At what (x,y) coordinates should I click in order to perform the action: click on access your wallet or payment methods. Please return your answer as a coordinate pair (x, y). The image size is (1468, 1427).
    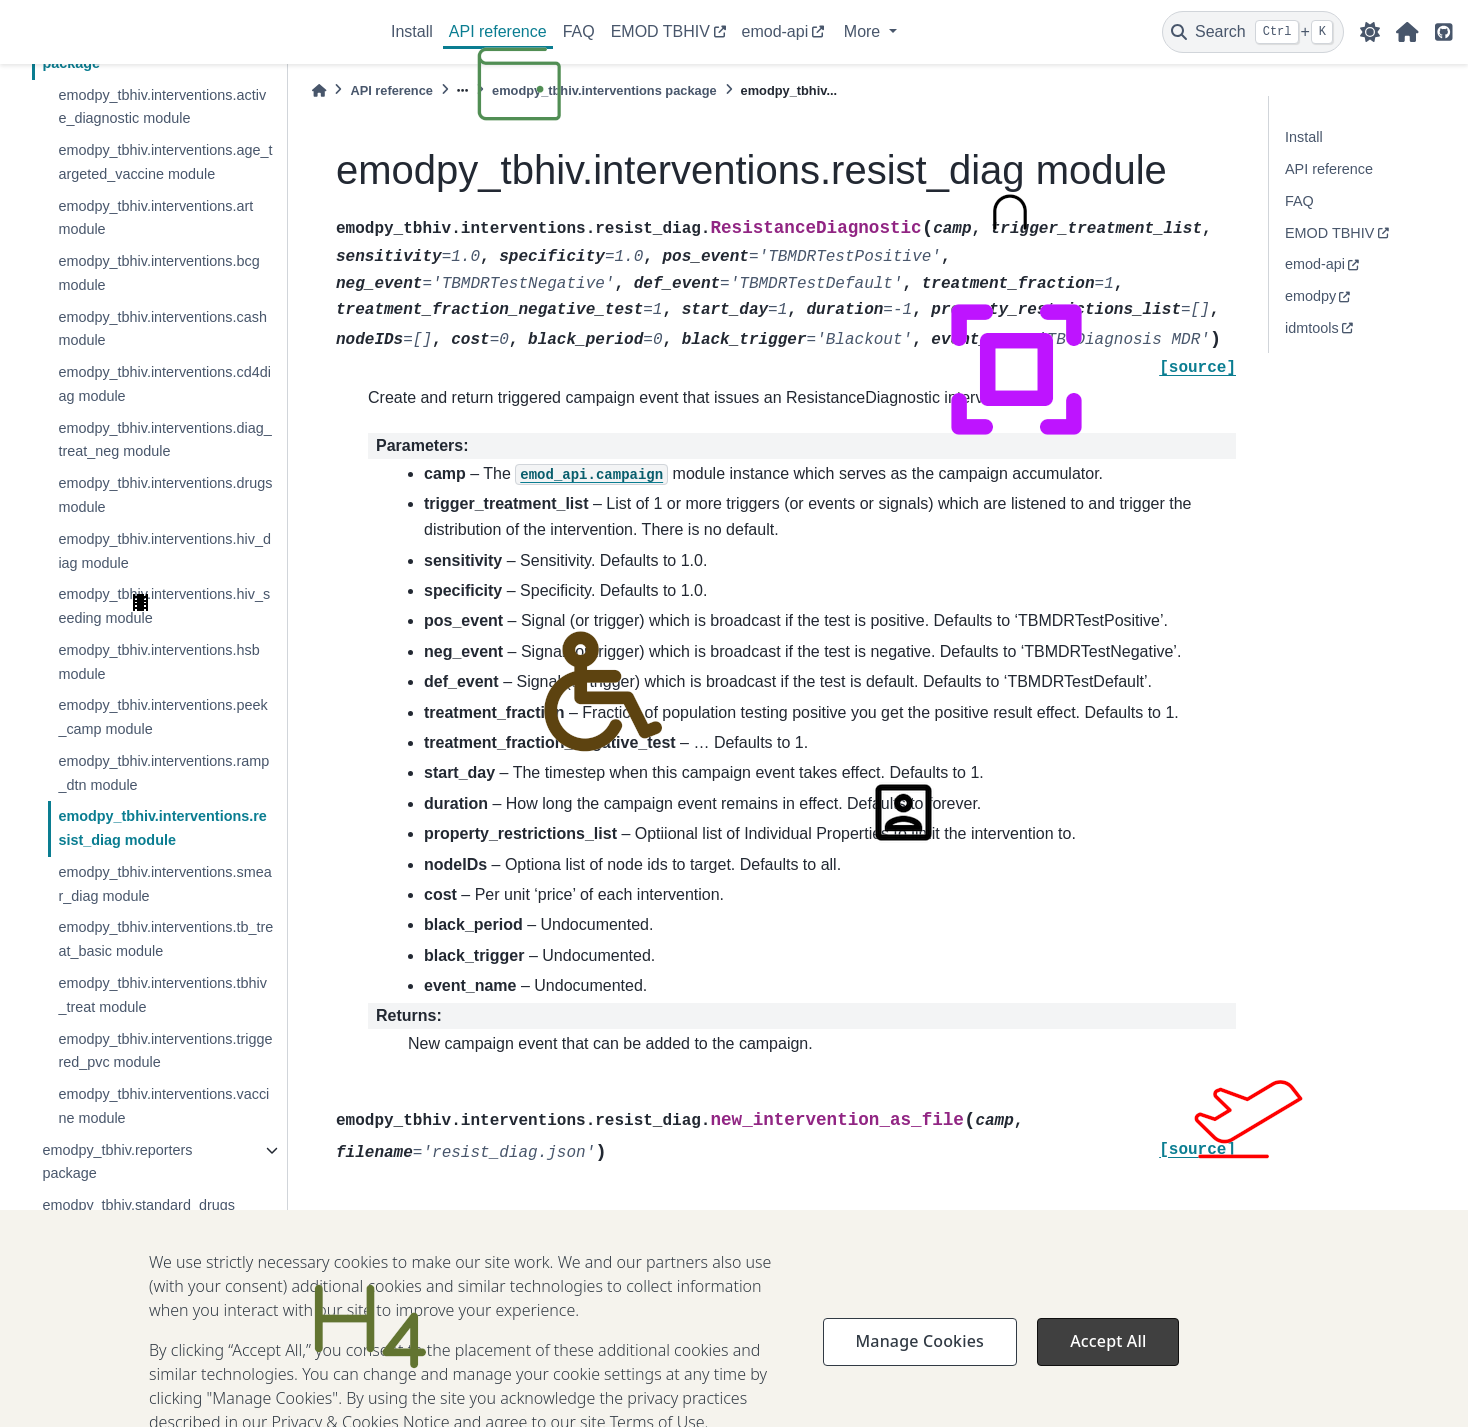
    Looking at the image, I should click on (517, 87).